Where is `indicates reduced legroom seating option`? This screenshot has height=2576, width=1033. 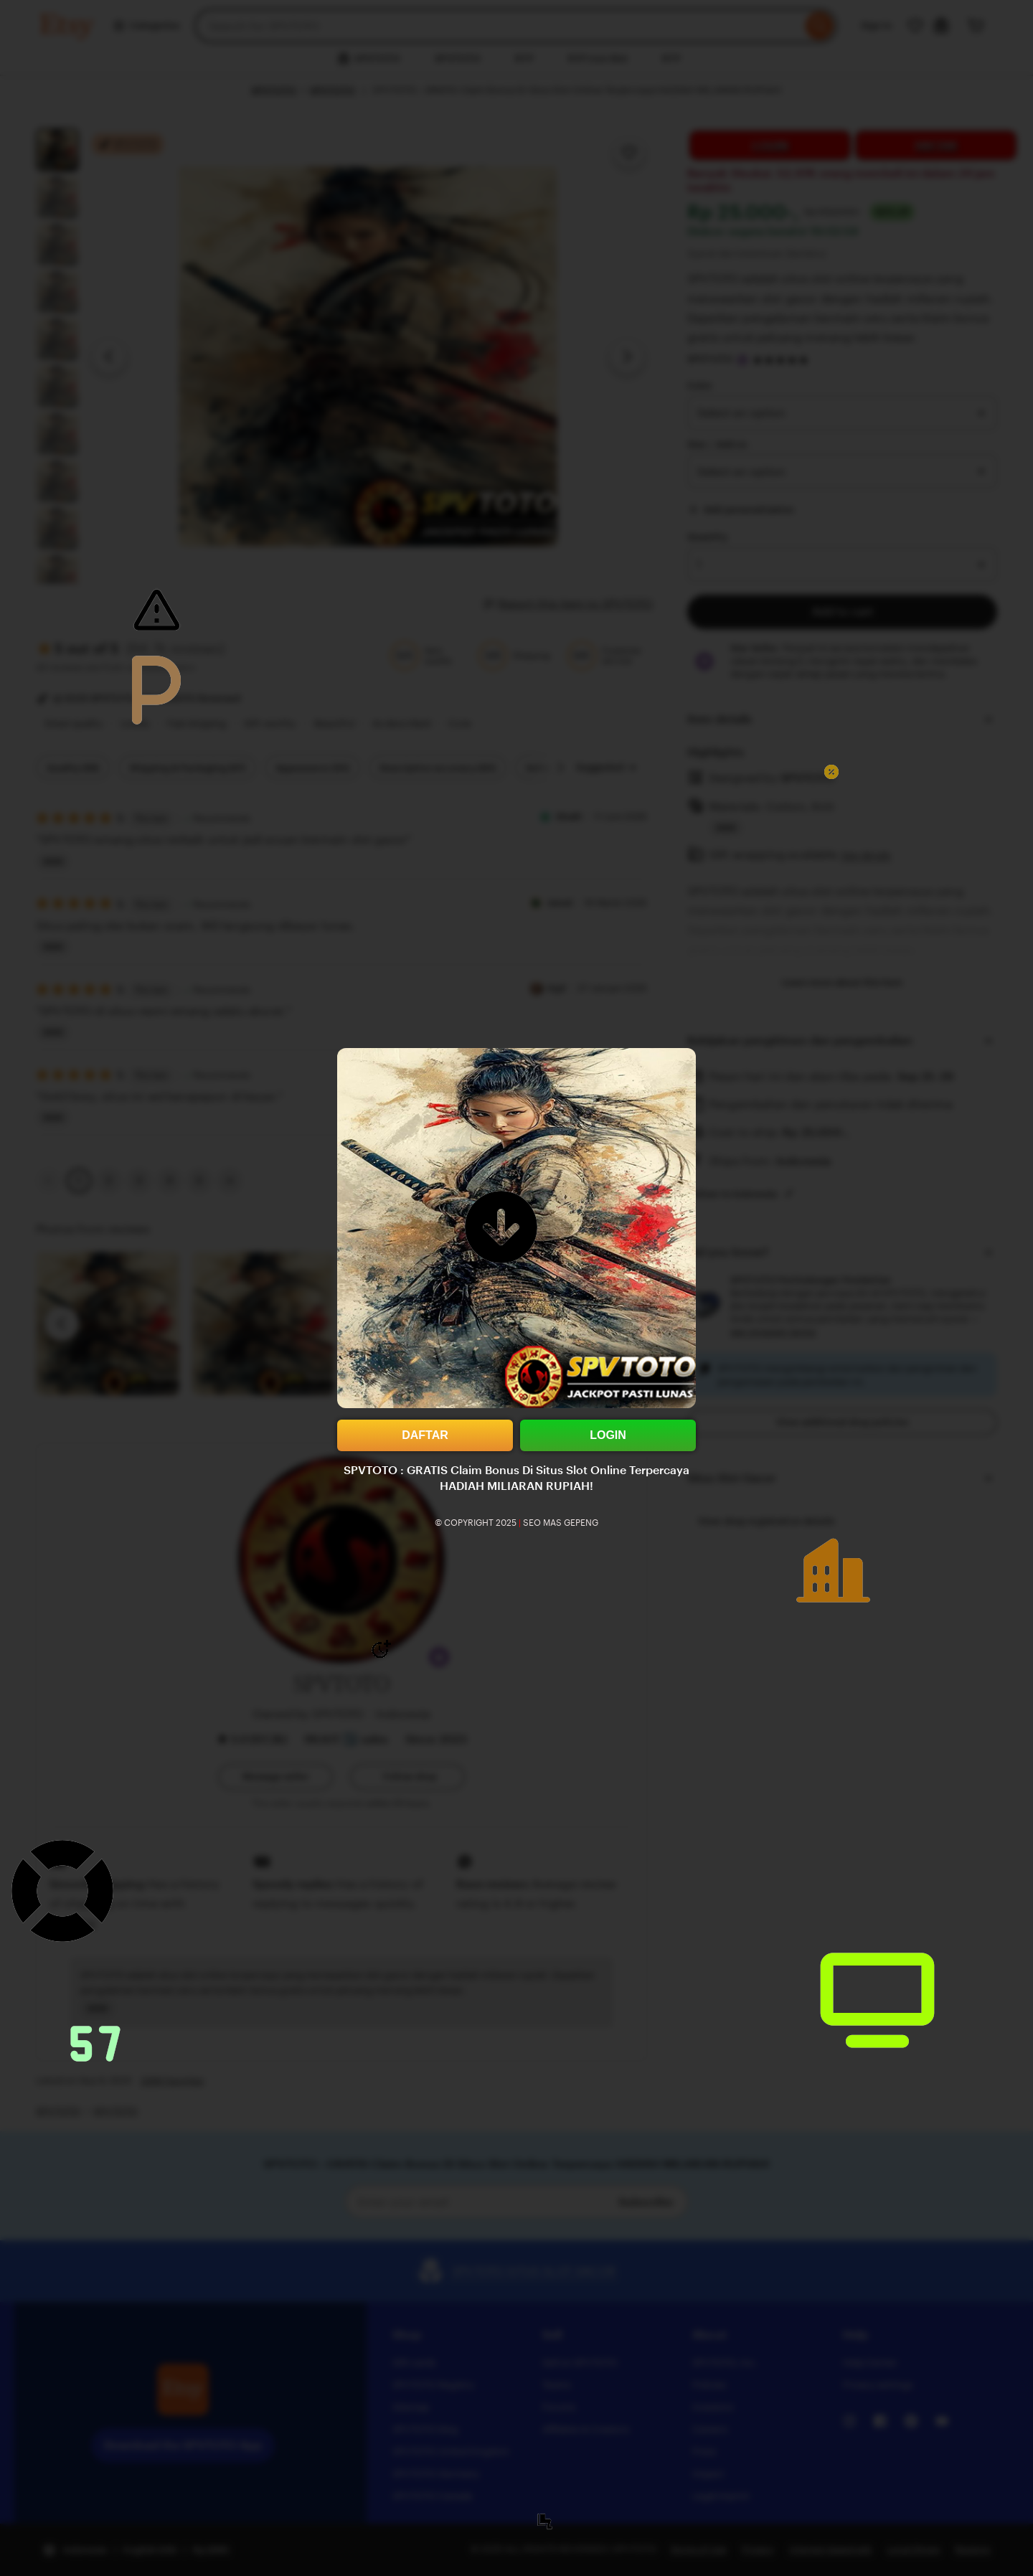 indicates reduced legroom seating option is located at coordinates (545, 2521).